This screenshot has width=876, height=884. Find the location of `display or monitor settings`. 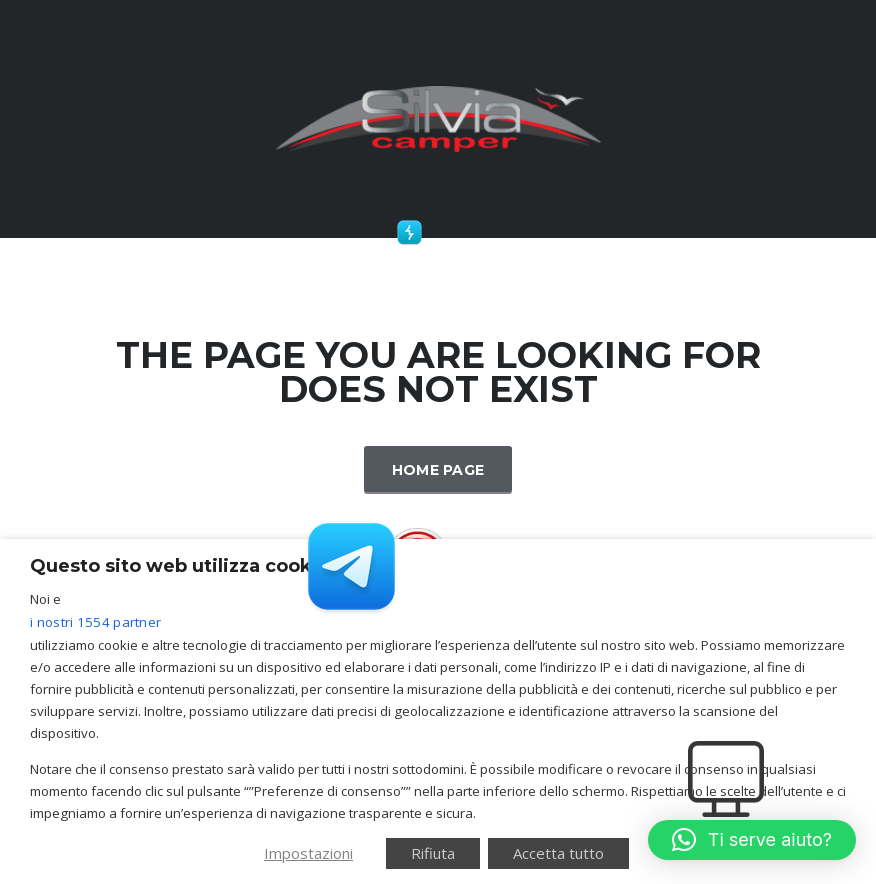

display or monitor settings is located at coordinates (726, 779).